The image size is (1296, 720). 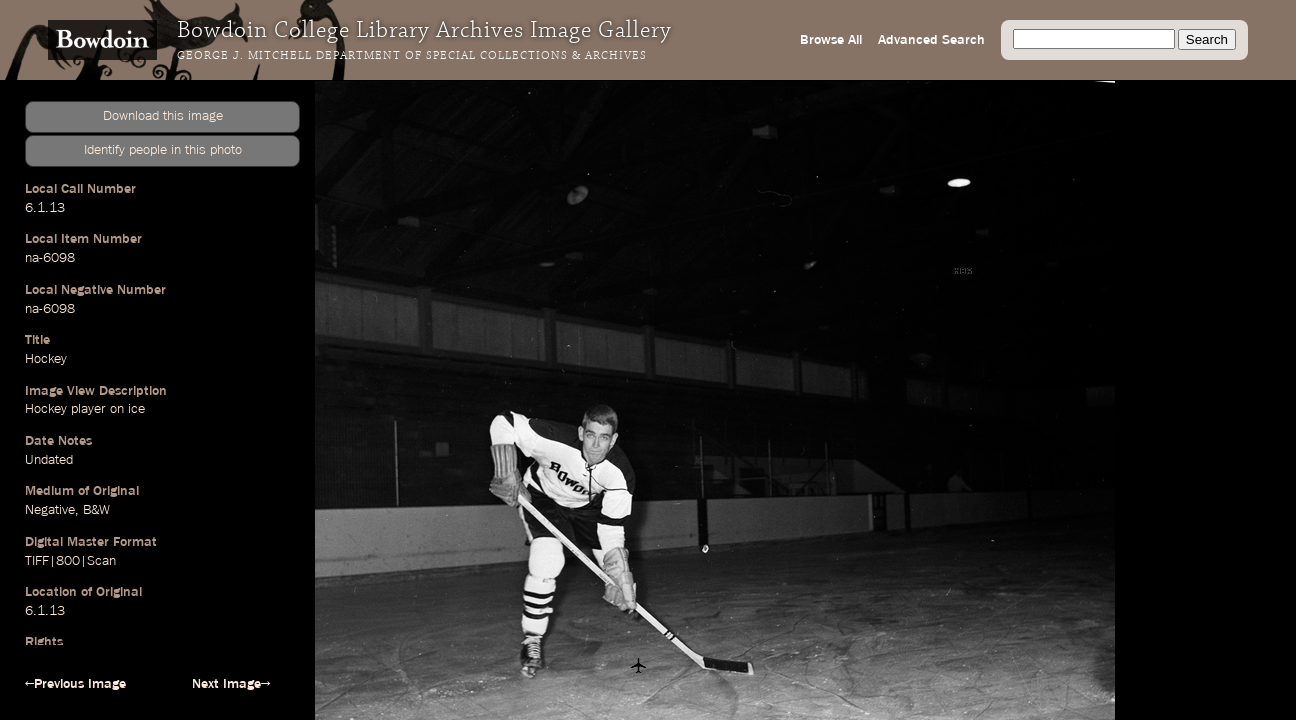 I want to click on enable HDR mode for photos, so click(x=963, y=271).